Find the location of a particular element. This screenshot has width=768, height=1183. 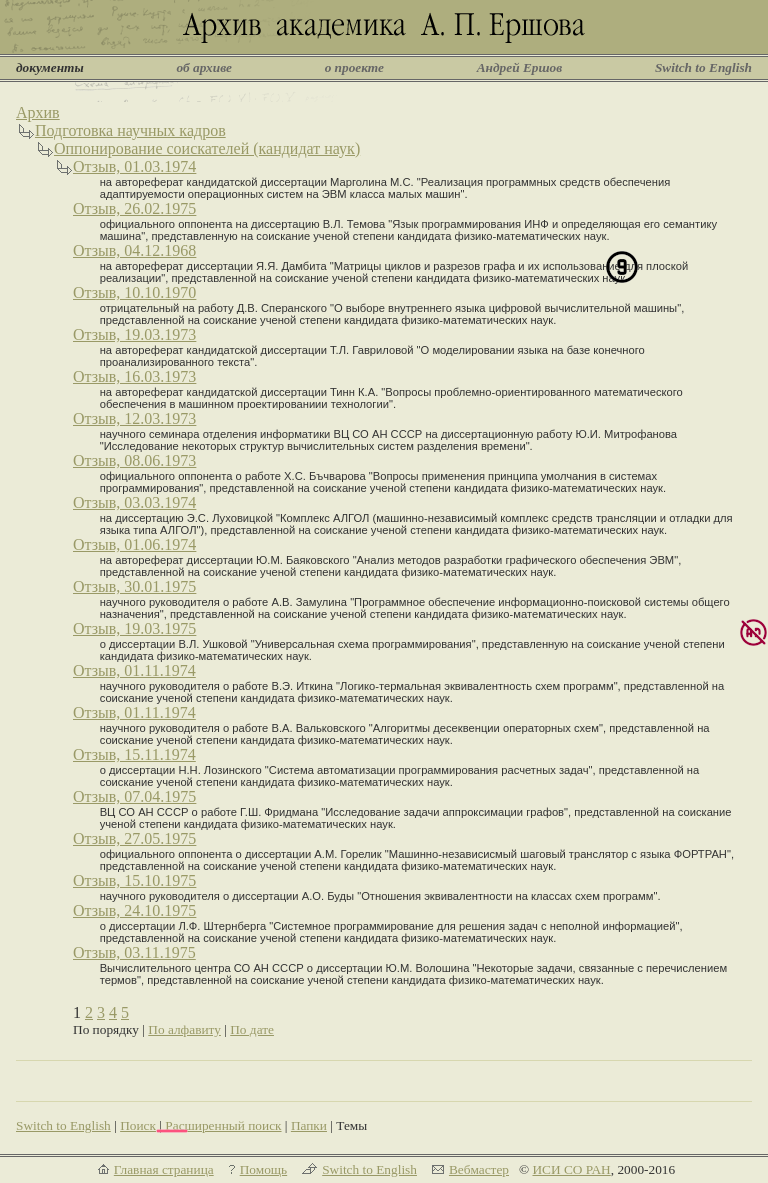

indicates item number 9 in a numbered list or sequence is located at coordinates (622, 267).